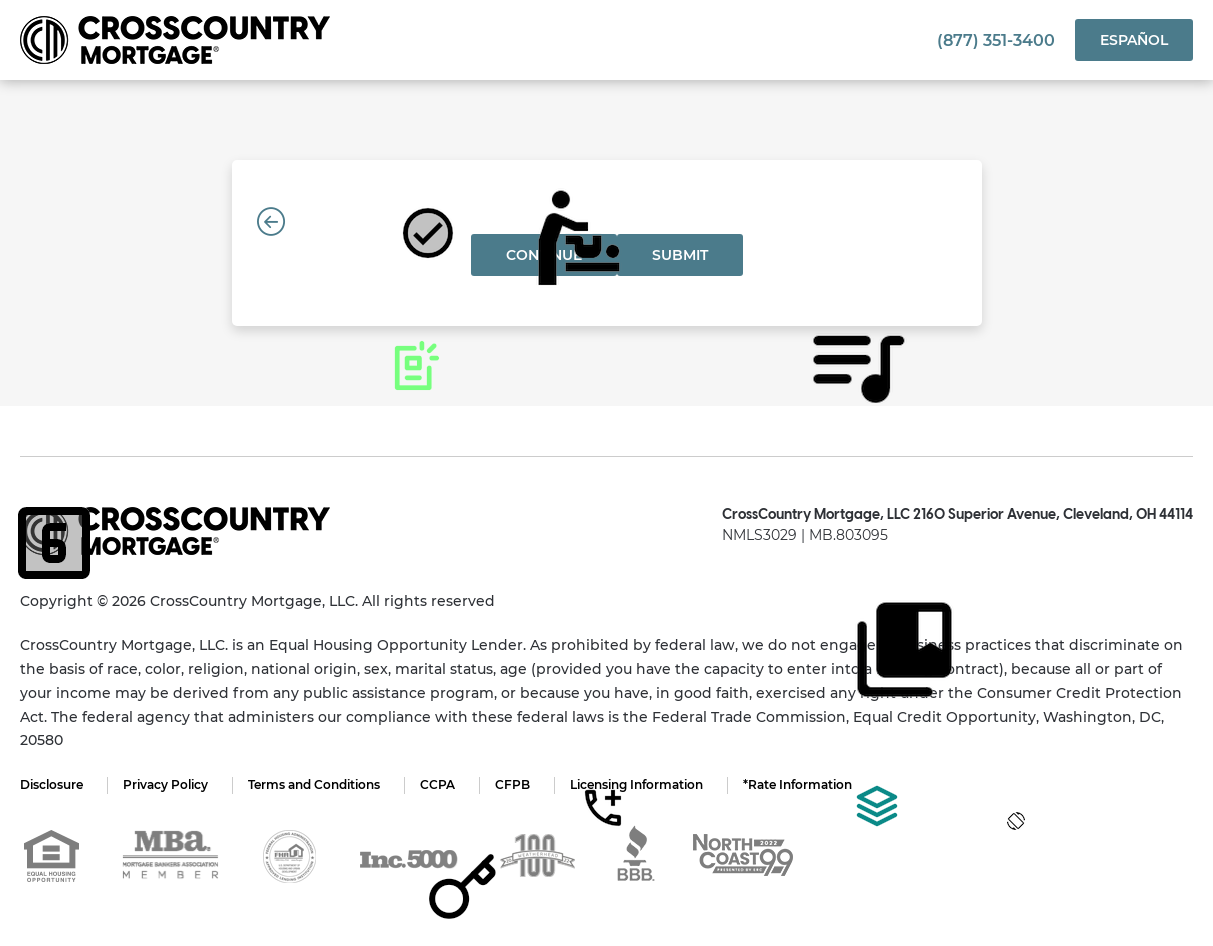 This screenshot has height=946, width=1213. What do you see at coordinates (428, 233) in the screenshot?
I see `indicates task or action completed successfully` at bounding box center [428, 233].